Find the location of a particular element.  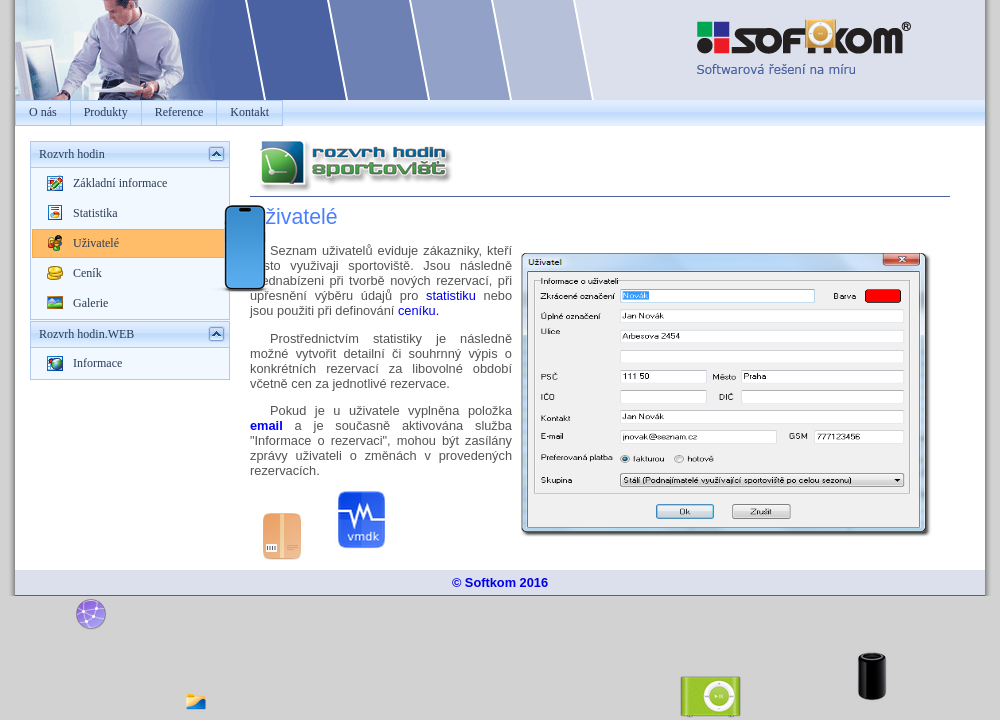

open your files folder is located at coordinates (196, 702).